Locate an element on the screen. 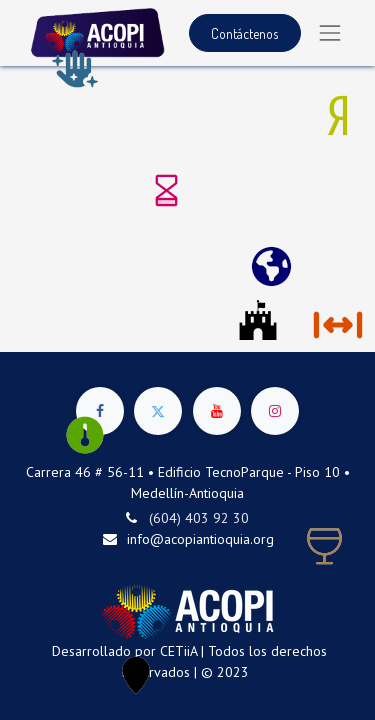 The width and height of the screenshot is (375, 720). hand sanitizer or hand washing reminder is located at coordinates (75, 69).